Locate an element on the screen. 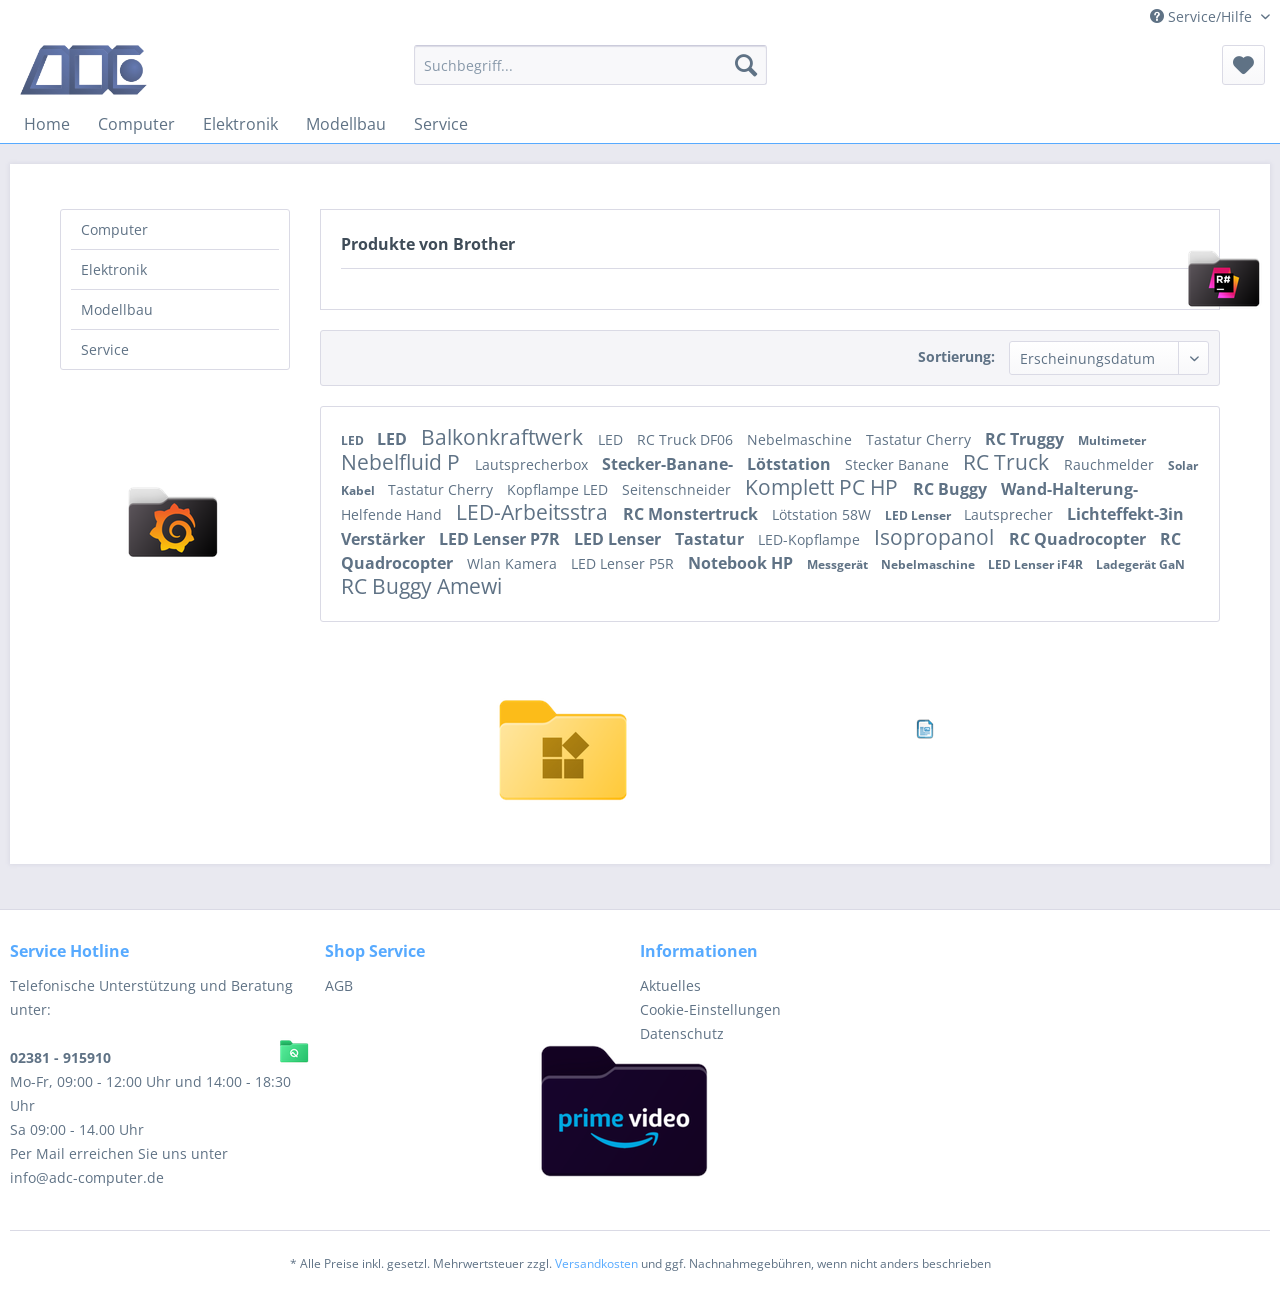 Image resolution: width=1280 pixels, height=1296 pixels. open grafana project folder is located at coordinates (172, 524).